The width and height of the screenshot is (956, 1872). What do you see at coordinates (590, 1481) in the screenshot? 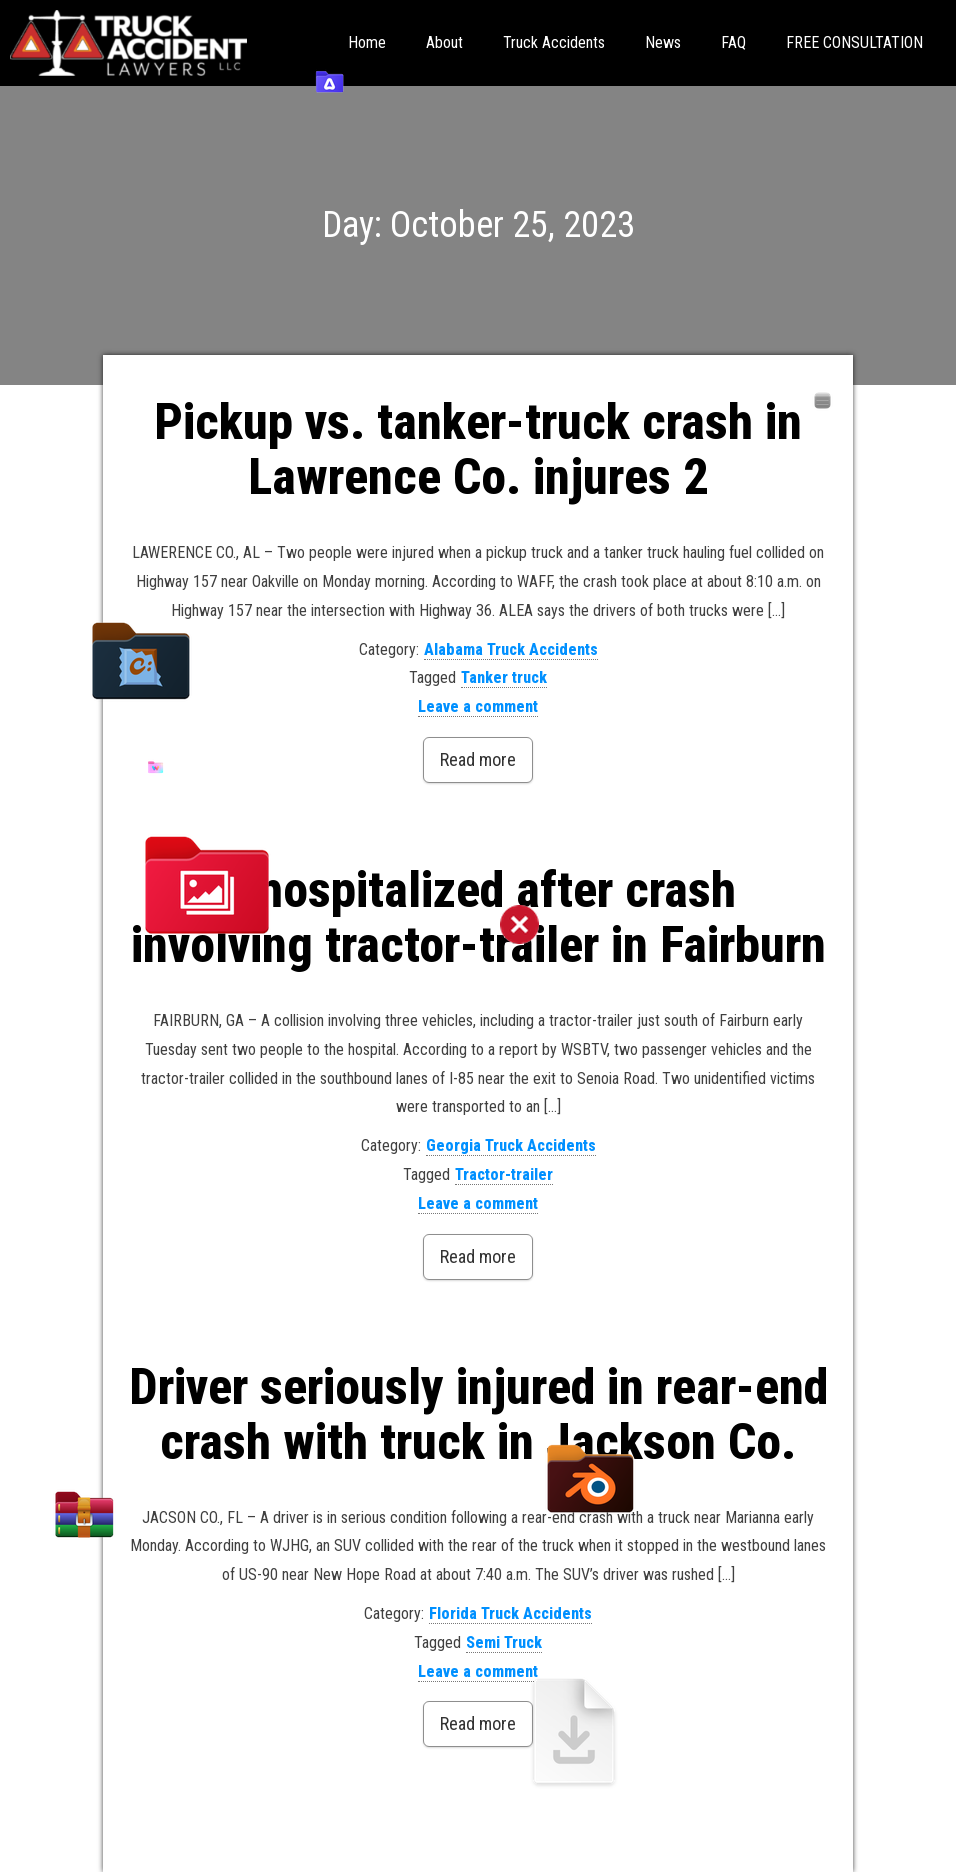
I see `open folder containing Blender project files` at bounding box center [590, 1481].